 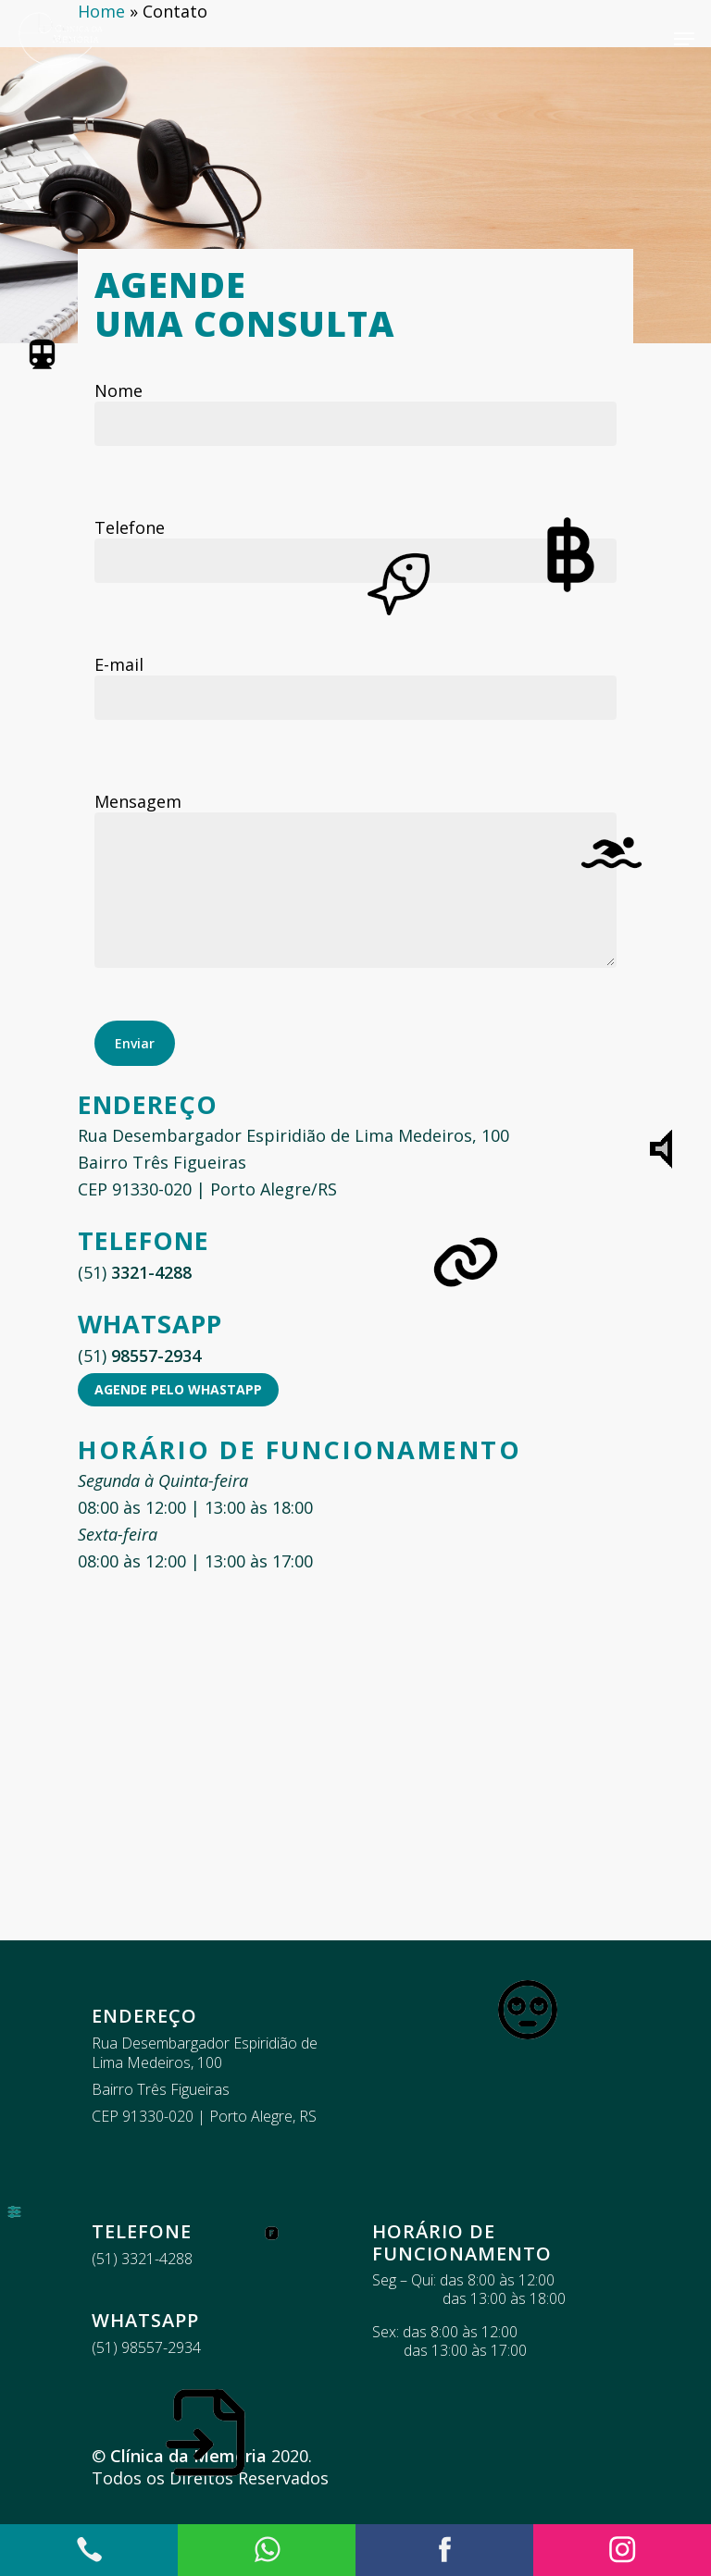 What do you see at coordinates (570, 554) in the screenshot?
I see `indicates thai baht currency` at bounding box center [570, 554].